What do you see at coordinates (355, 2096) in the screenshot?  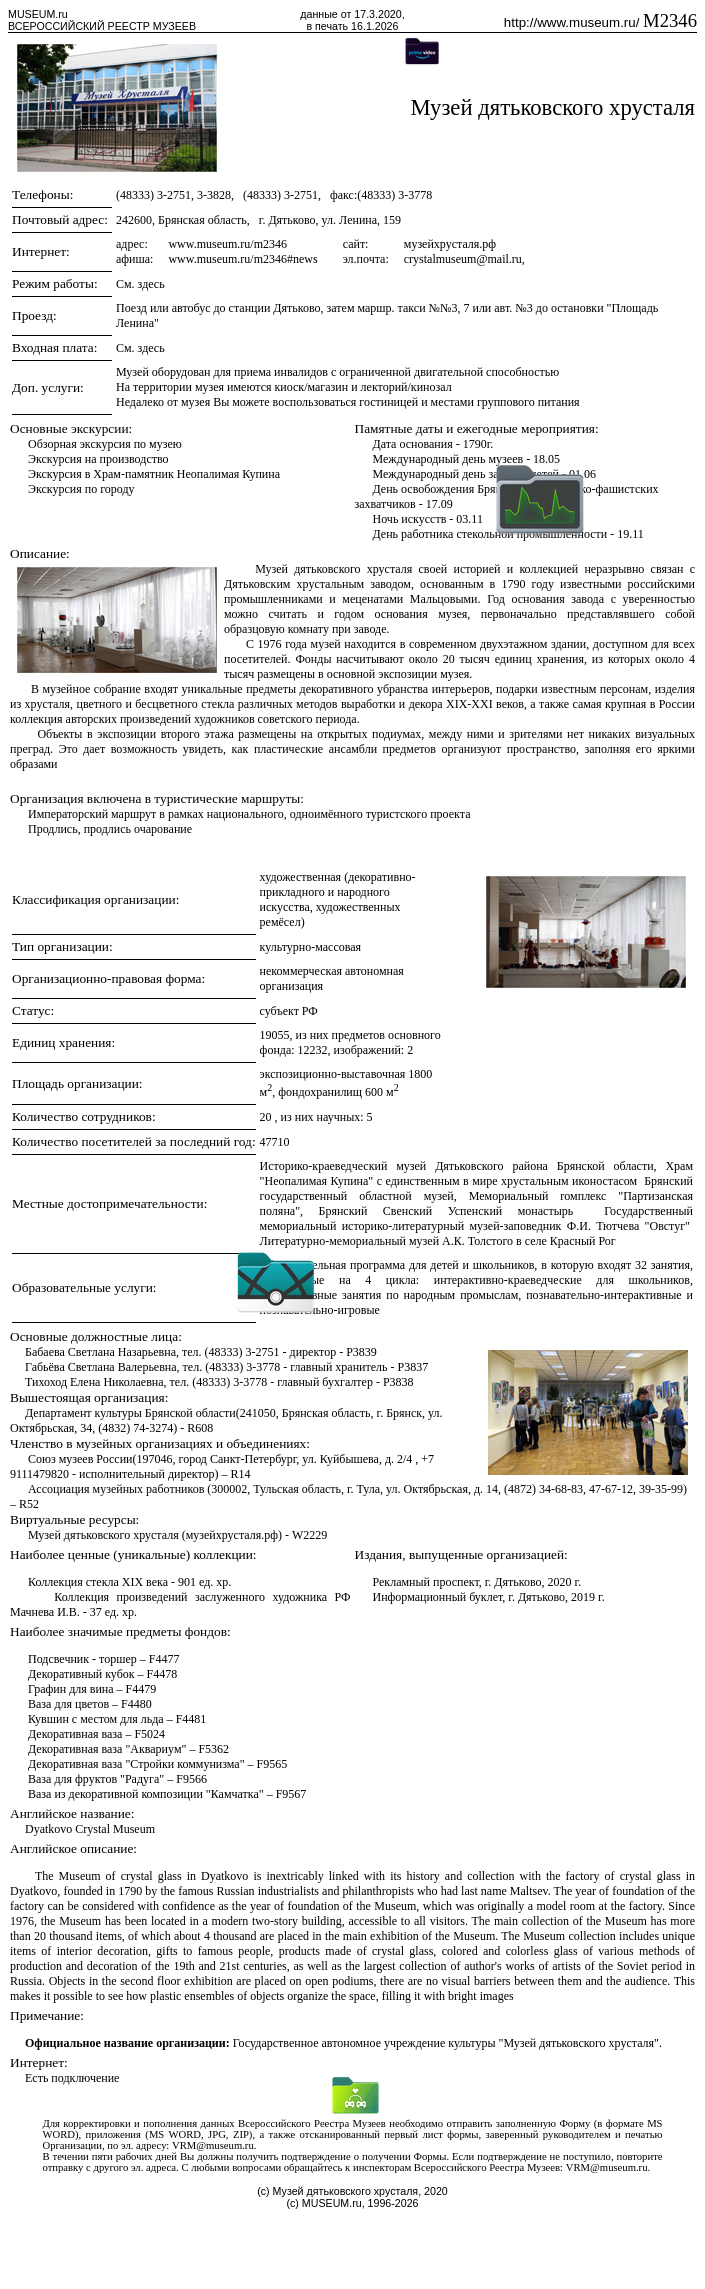 I see `open your GameJolt games folder` at bounding box center [355, 2096].